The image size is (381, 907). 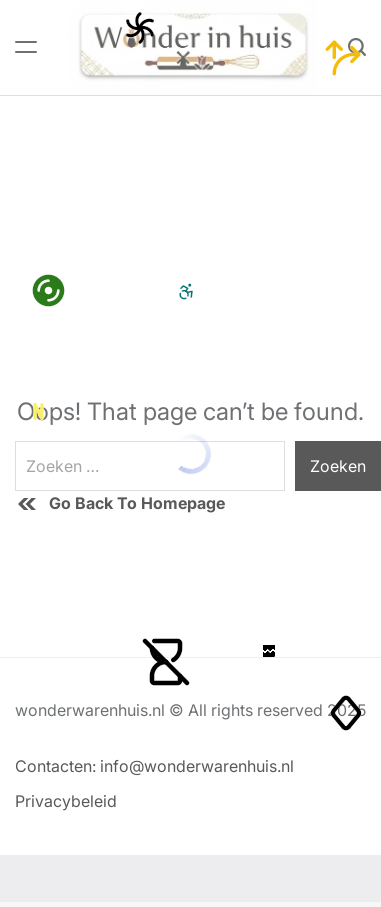 I want to click on add or edit a keyframe in animation timeline, so click(x=346, y=713).